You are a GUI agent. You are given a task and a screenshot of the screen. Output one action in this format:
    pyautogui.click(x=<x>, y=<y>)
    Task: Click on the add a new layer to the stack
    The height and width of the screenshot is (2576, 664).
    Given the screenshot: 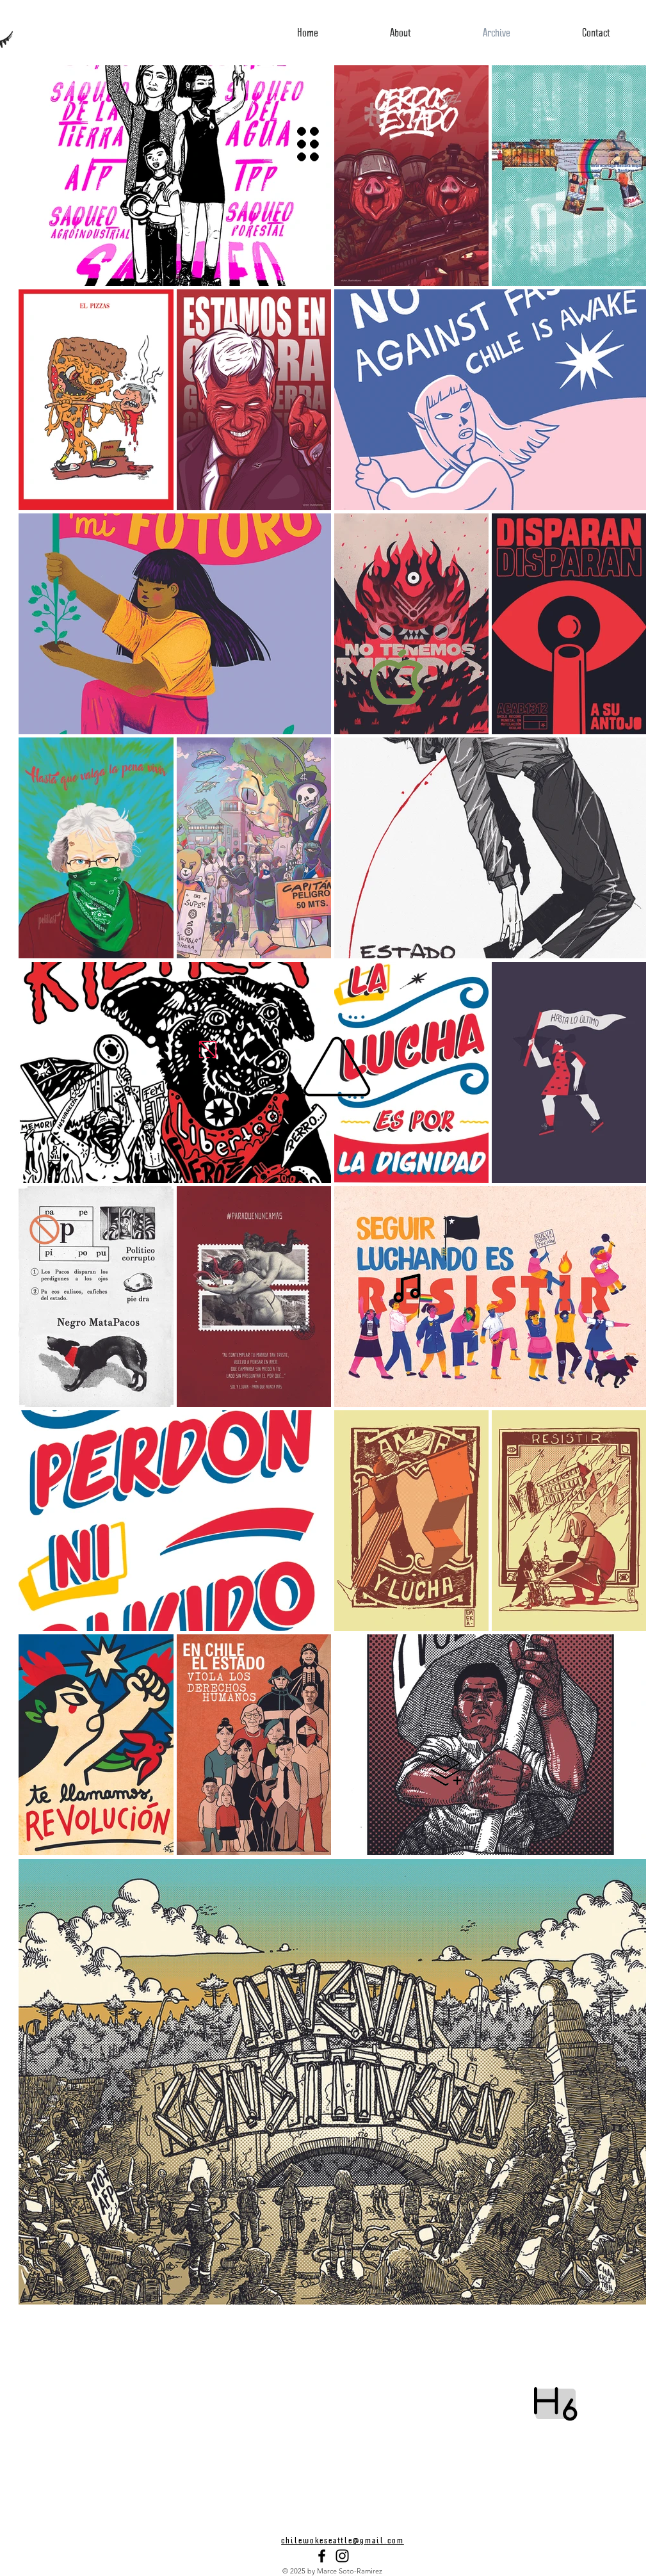 What is the action you would take?
    pyautogui.click(x=446, y=1770)
    